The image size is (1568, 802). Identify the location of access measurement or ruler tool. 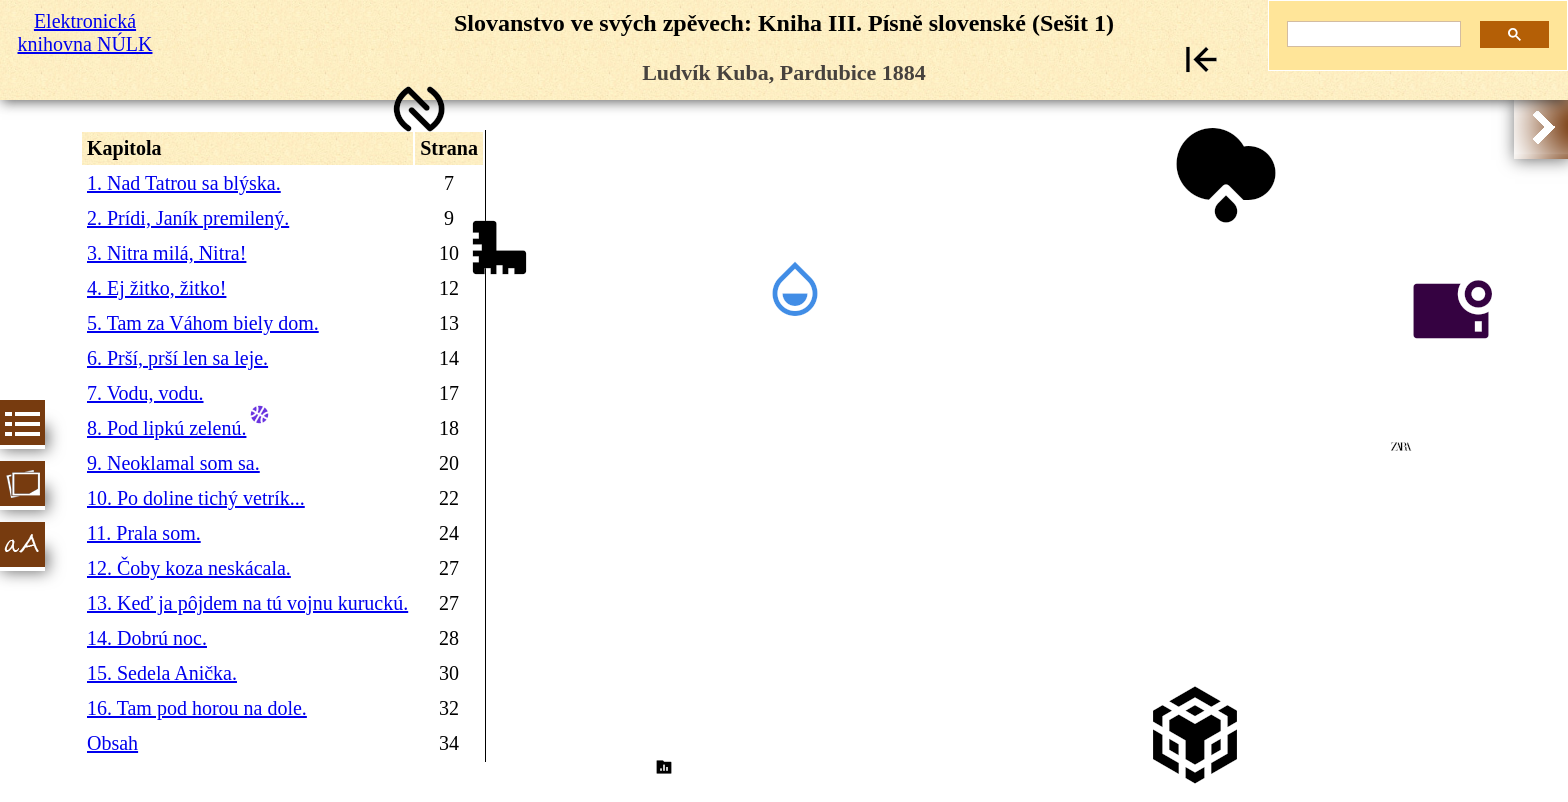
(499, 247).